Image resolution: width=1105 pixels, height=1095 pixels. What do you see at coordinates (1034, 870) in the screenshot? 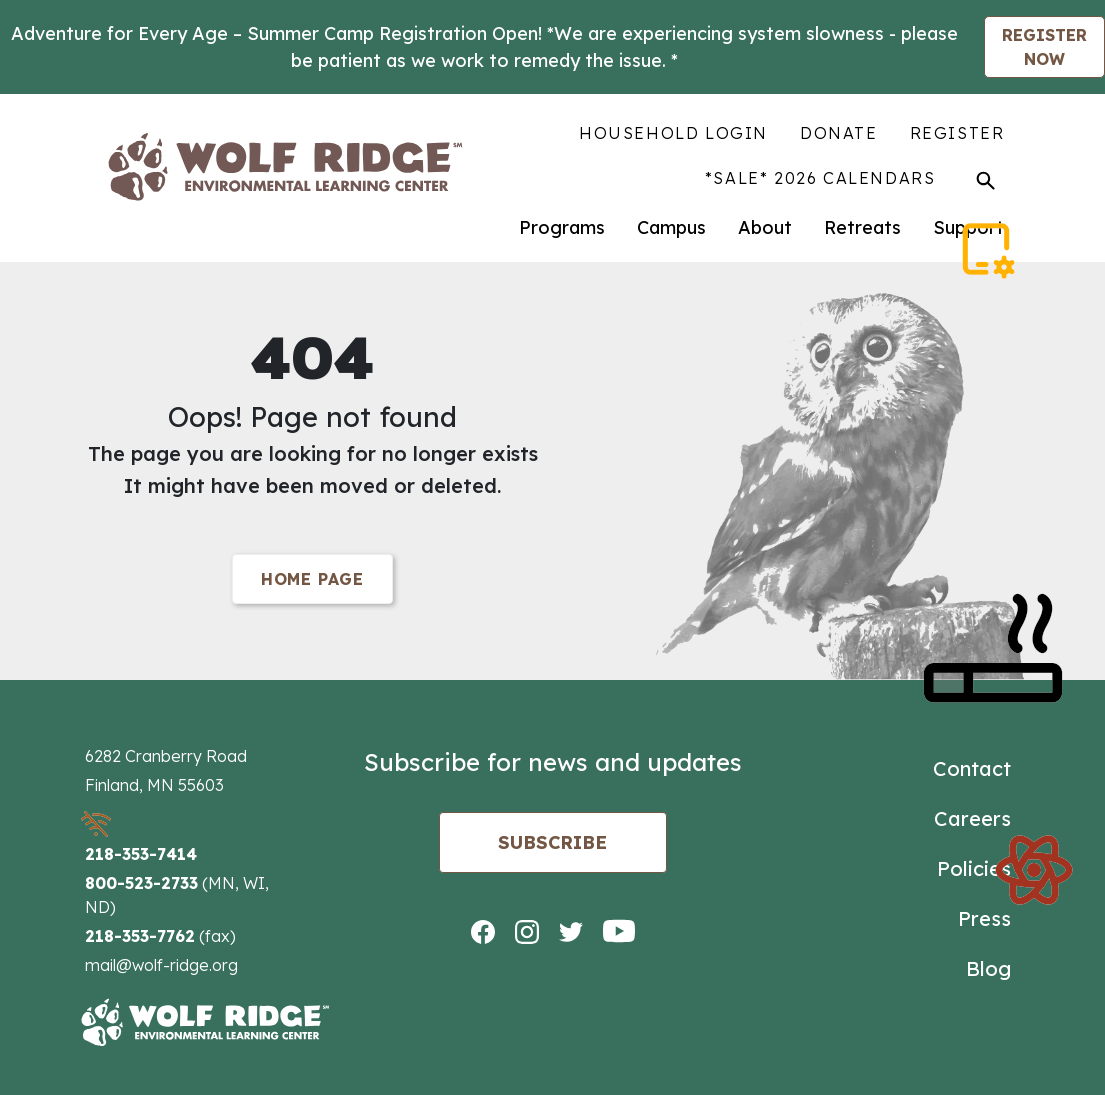
I see `indicates a React.js application or component` at bounding box center [1034, 870].